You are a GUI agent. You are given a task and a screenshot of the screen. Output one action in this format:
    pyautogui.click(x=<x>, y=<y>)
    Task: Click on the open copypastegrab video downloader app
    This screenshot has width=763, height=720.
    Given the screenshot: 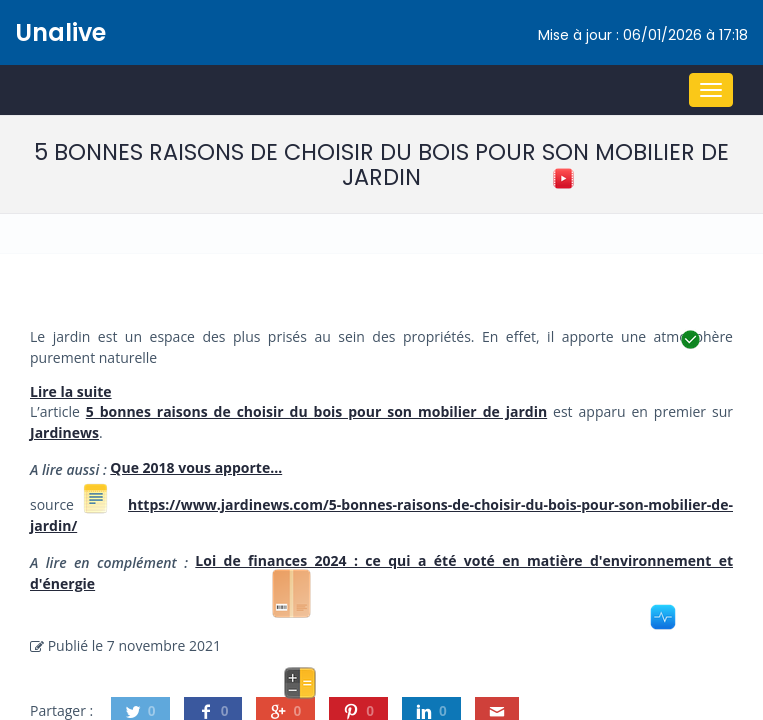 What is the action you would take?
    pyautogui.click(x=563, y=178)
    